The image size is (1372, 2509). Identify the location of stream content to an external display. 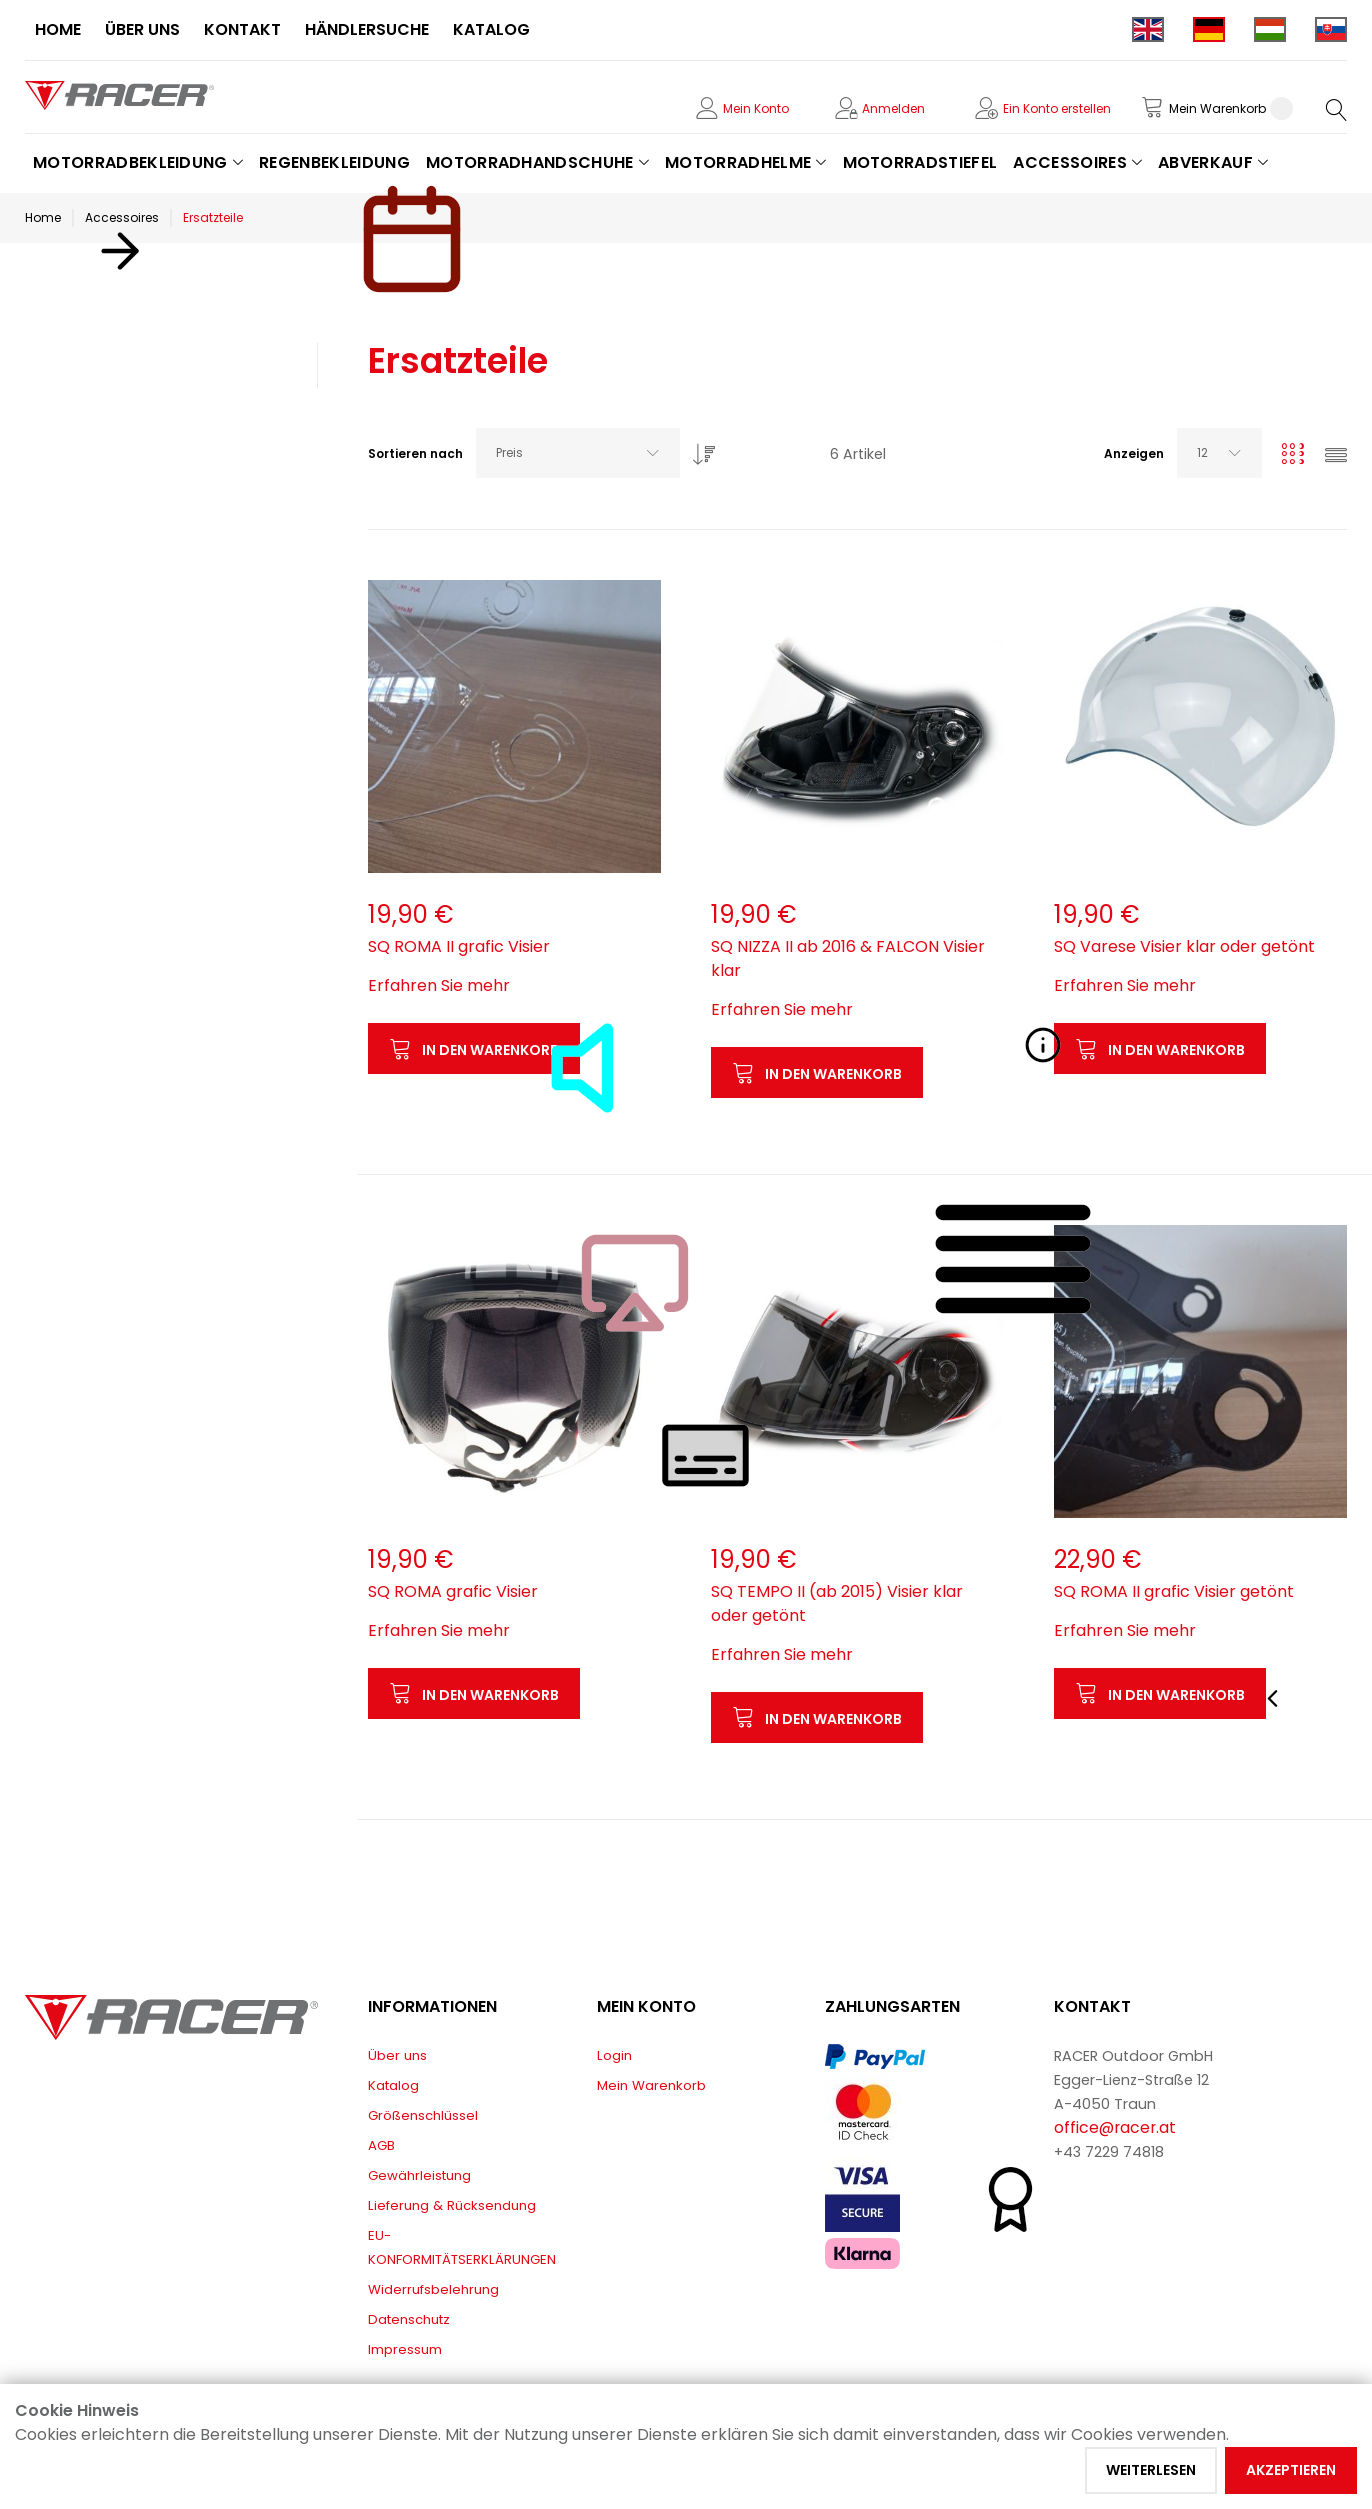
(635, 1283).